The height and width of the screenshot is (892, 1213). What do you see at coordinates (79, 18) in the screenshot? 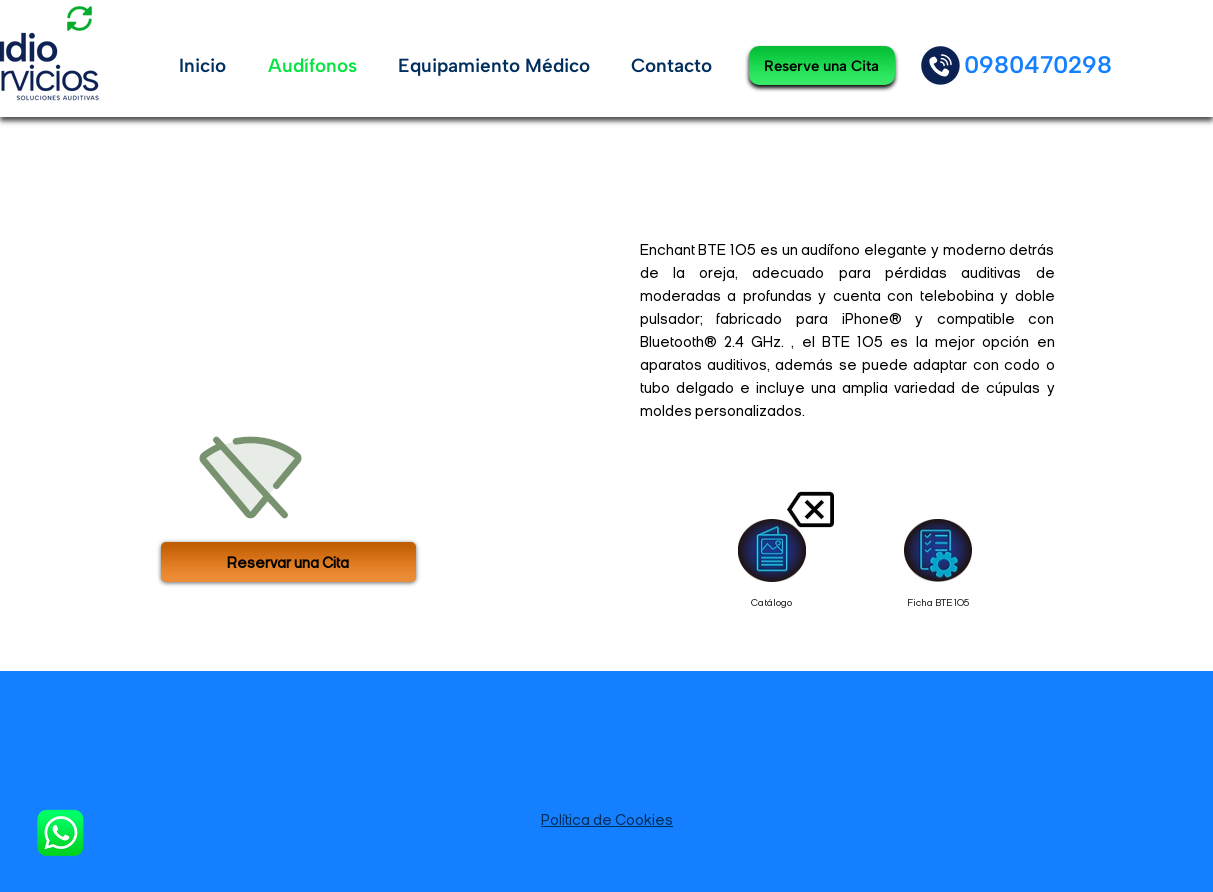
I see `sync or refresh content` at bounding box center [79, 18].